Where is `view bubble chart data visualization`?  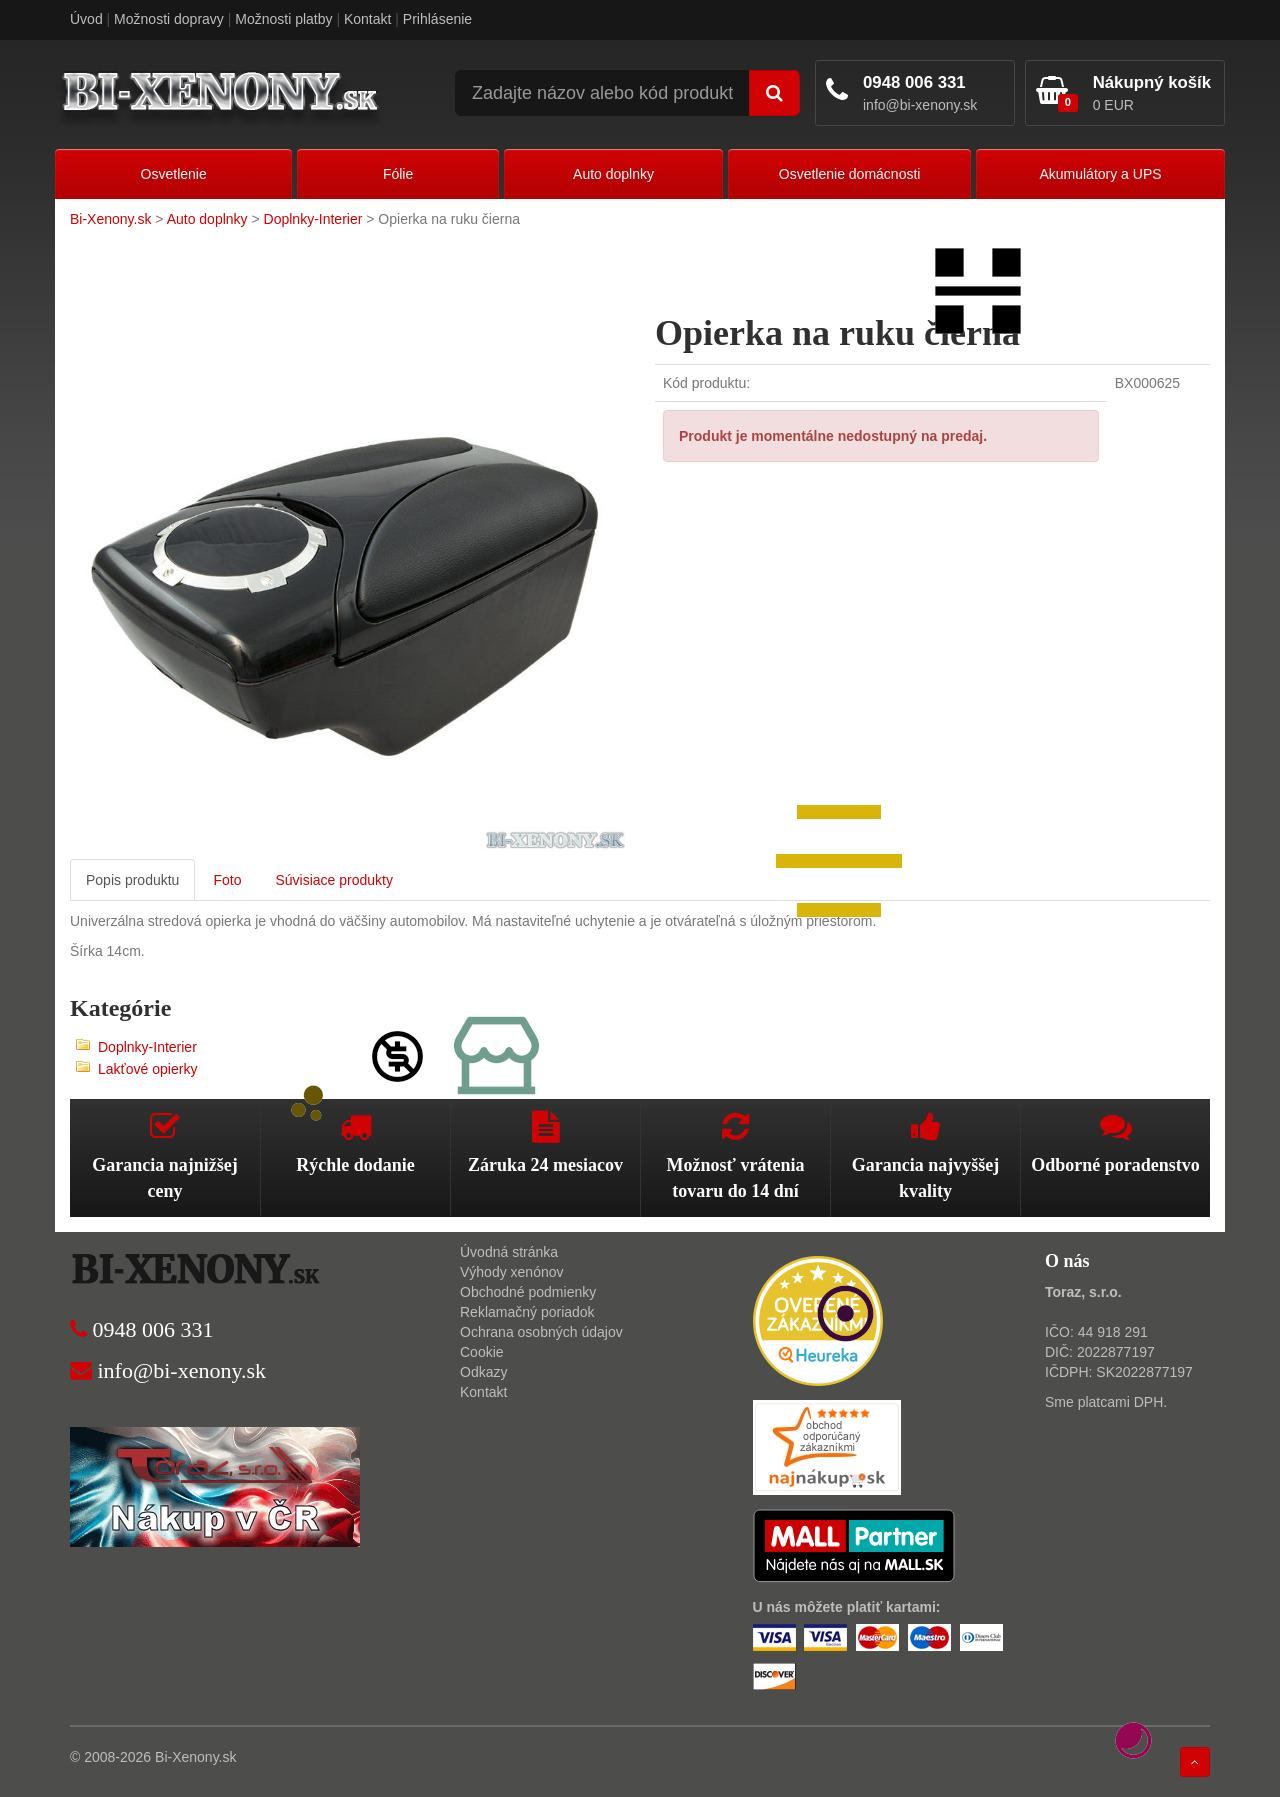
view bubble chart data visualization is located at coordinates (309, 1103).